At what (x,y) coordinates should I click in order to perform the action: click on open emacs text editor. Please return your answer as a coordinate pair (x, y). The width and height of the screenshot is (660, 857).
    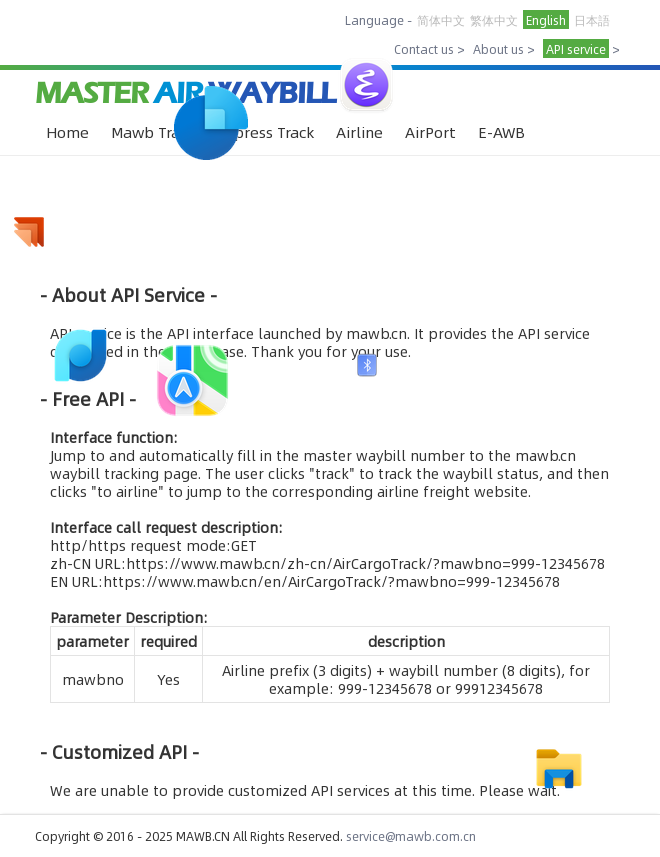
    Looking at the image, I should click on (366, 84).